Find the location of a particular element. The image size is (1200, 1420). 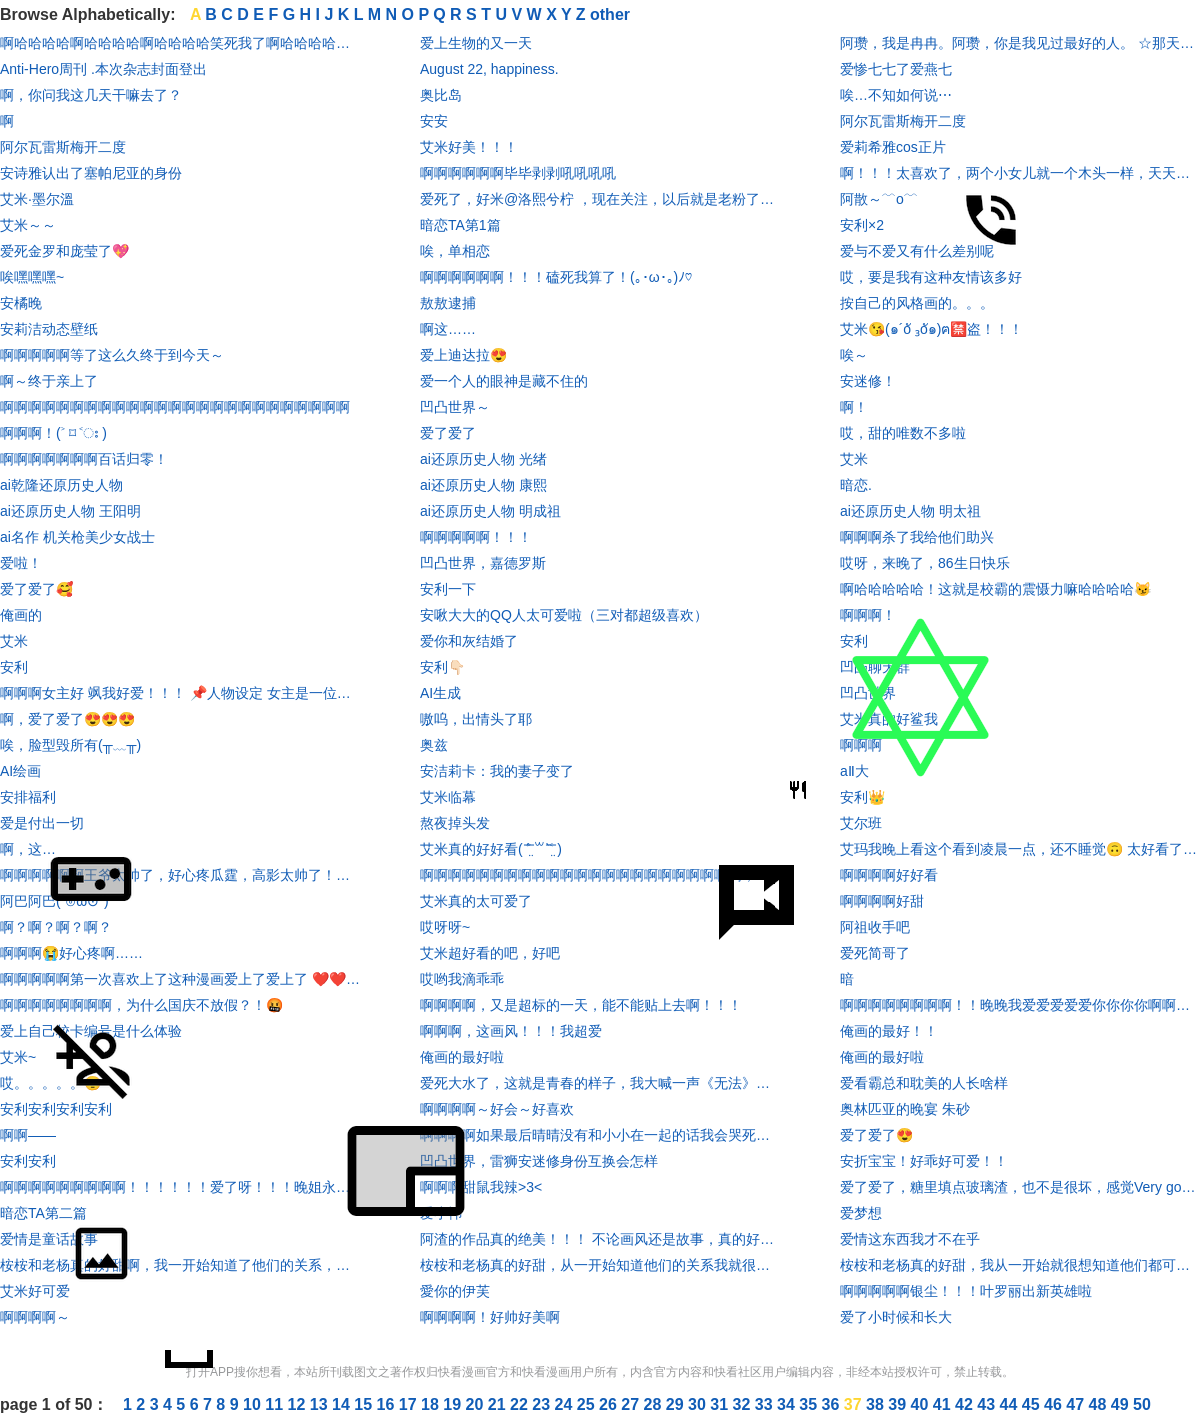

enable picture-in-picture mode is located at coordinates (406, 1171).